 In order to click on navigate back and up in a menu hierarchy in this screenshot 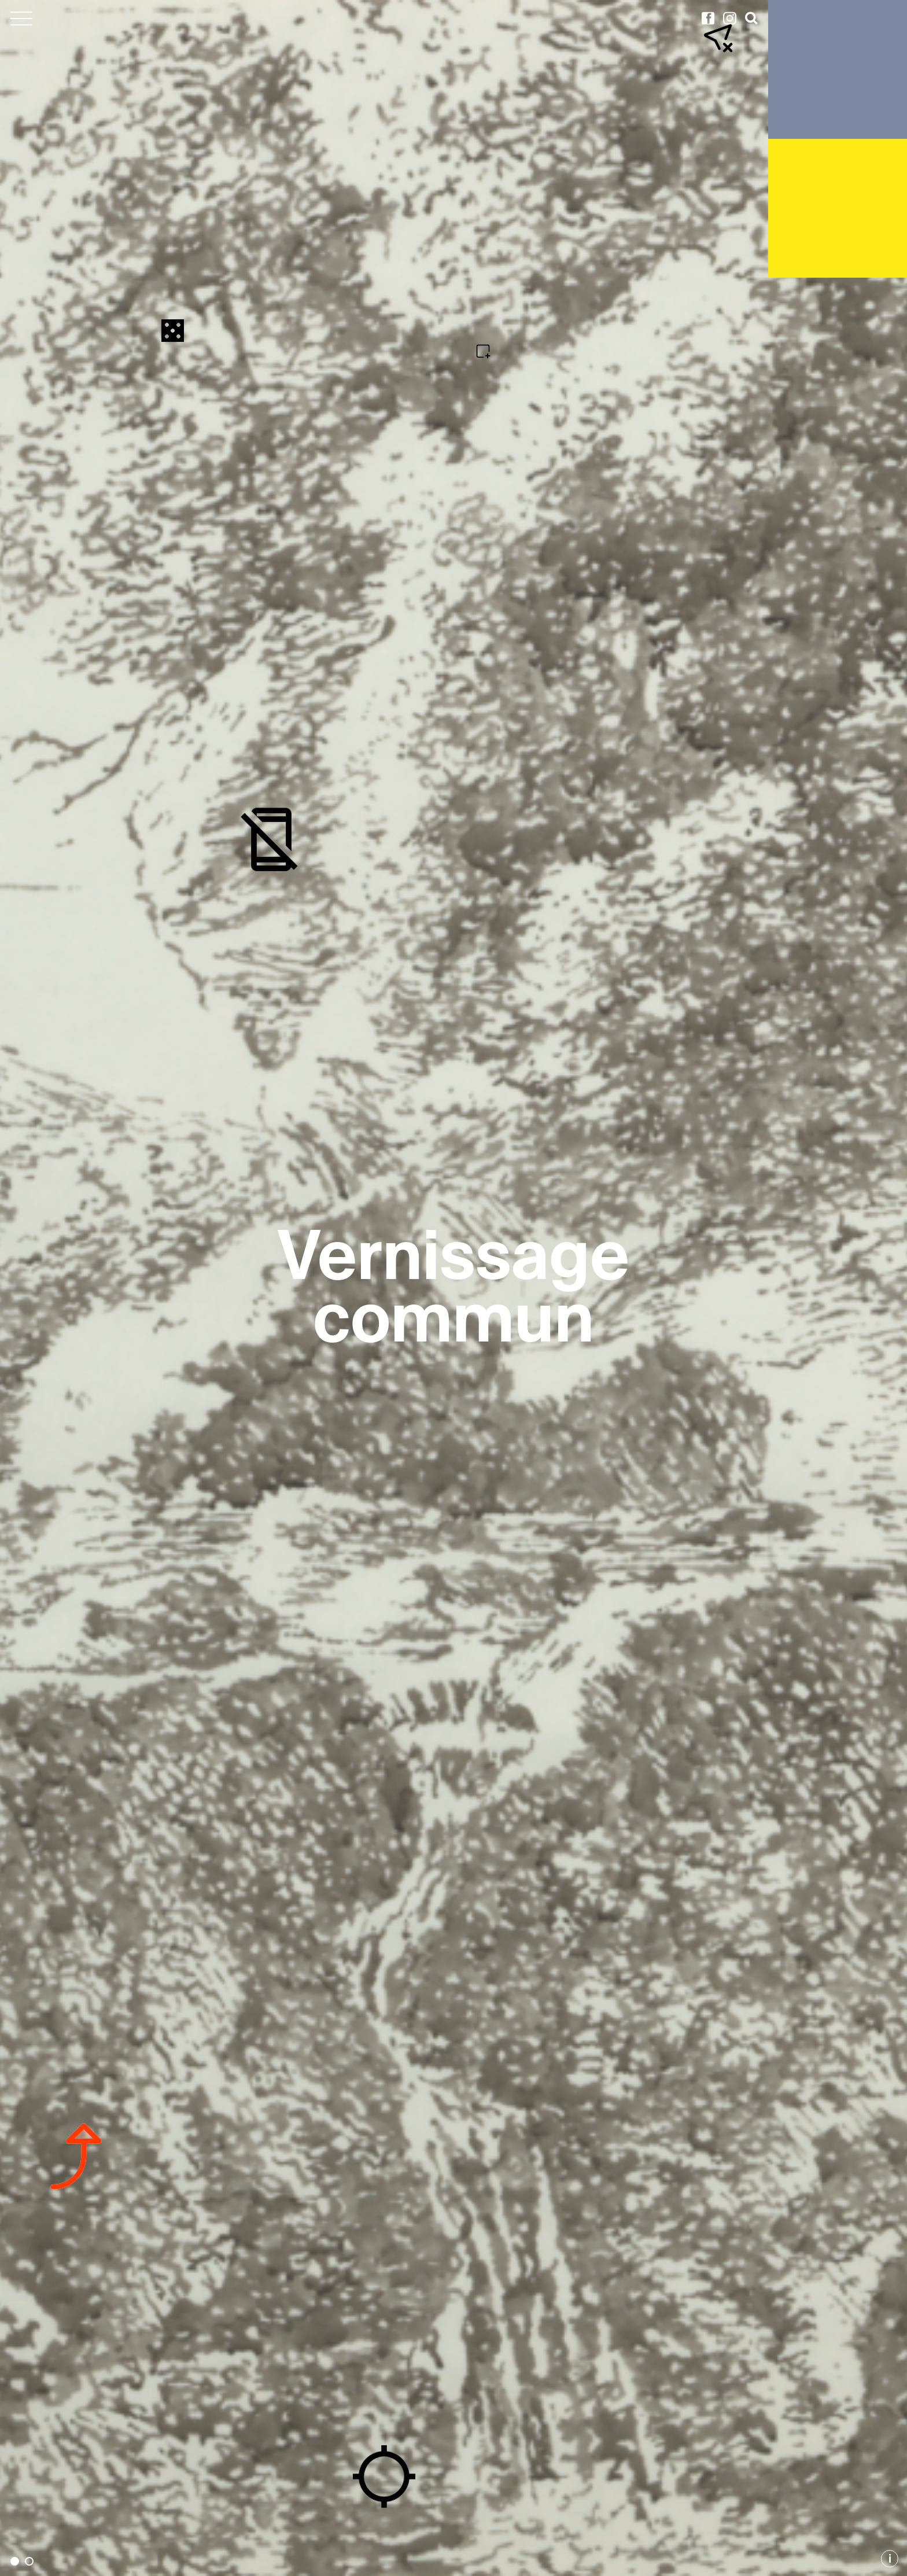, I will do `click(76, 2156)`.